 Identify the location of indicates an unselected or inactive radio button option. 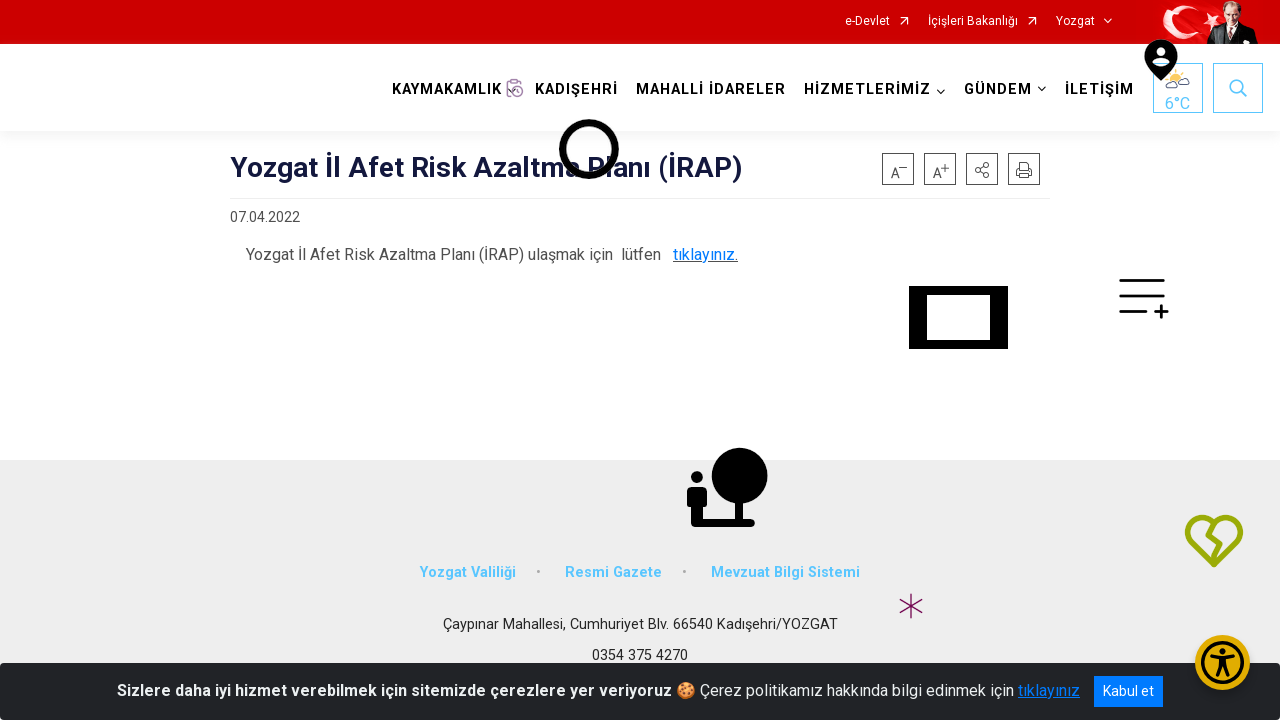
(589, 149).